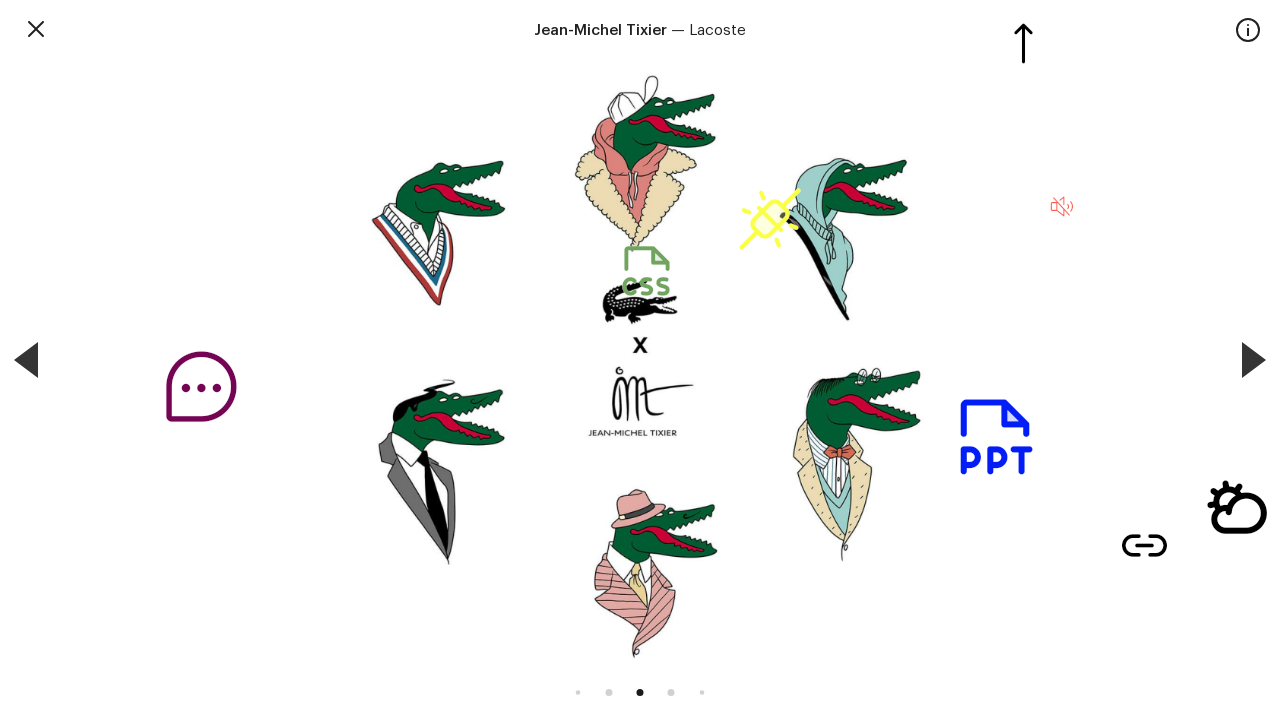 This screenshot has width=1280, height=720. What do you see at coordinates (1023, 43) in the screenshot?
I see `scroll to top of page` at bounding box center [1023, 43].